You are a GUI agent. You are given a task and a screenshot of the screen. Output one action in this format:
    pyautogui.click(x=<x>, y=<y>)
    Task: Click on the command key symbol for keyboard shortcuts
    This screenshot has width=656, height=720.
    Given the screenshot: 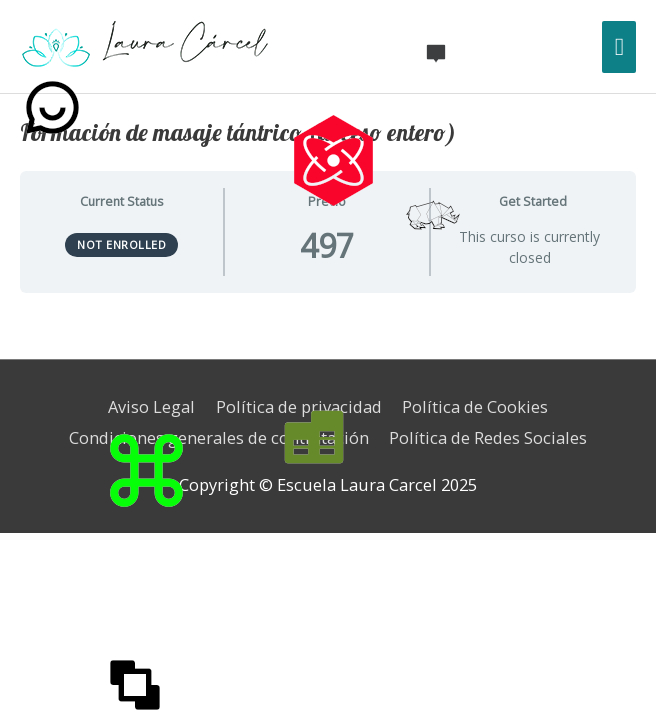 What is the action you would take?
    pyautogui.click(x=146, y=470)
    